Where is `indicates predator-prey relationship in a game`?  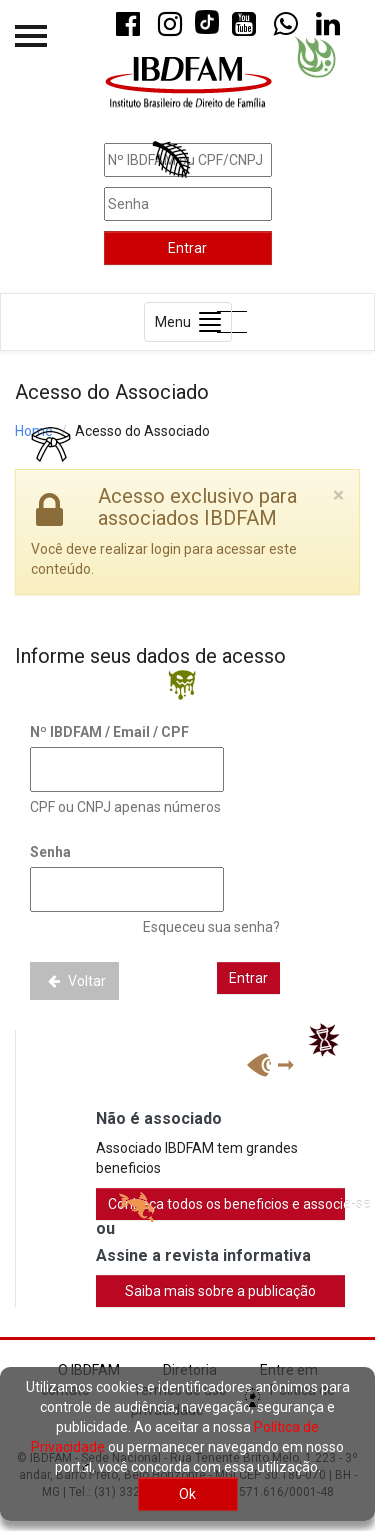
indicates predator-prey relationship in a game is located at coordinates (136, 1205).